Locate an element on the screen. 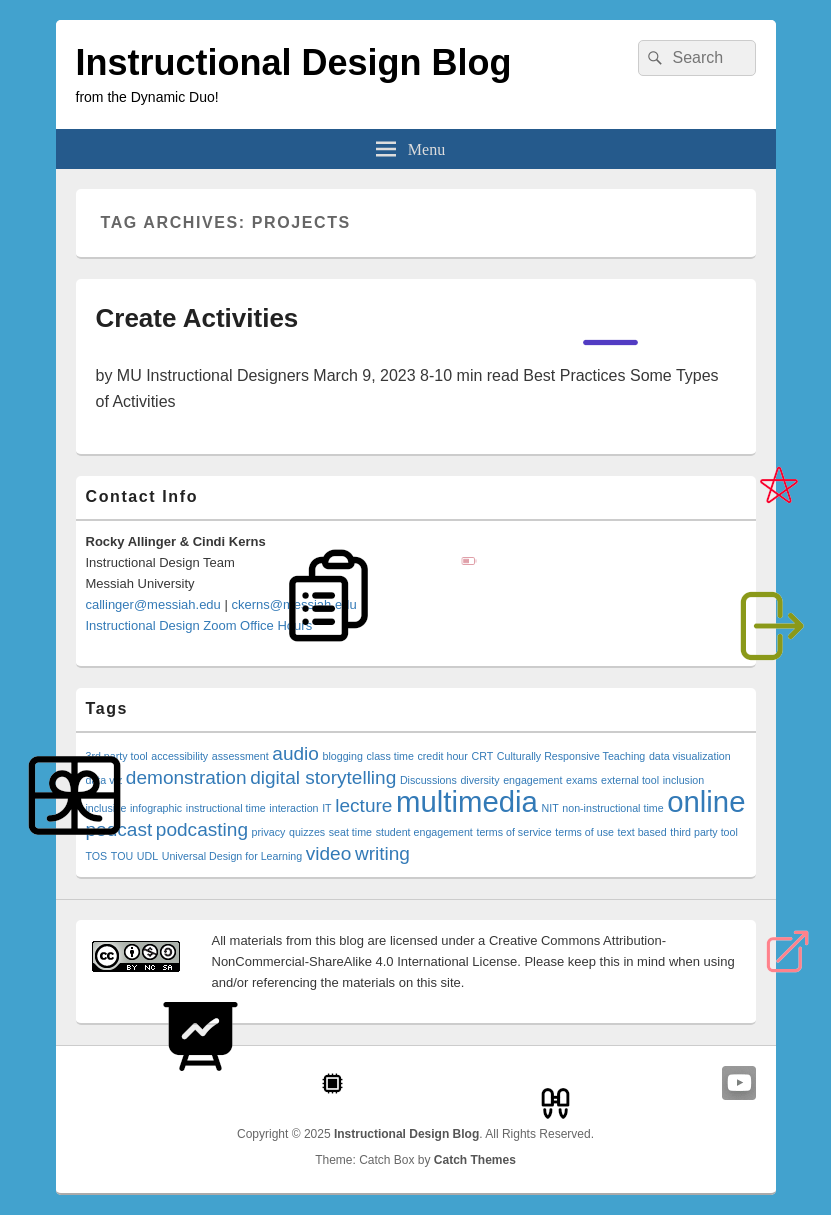 This screenshot has height=1215, width=831. access jetpack or boost feature is located at coordinates (555, 1103).